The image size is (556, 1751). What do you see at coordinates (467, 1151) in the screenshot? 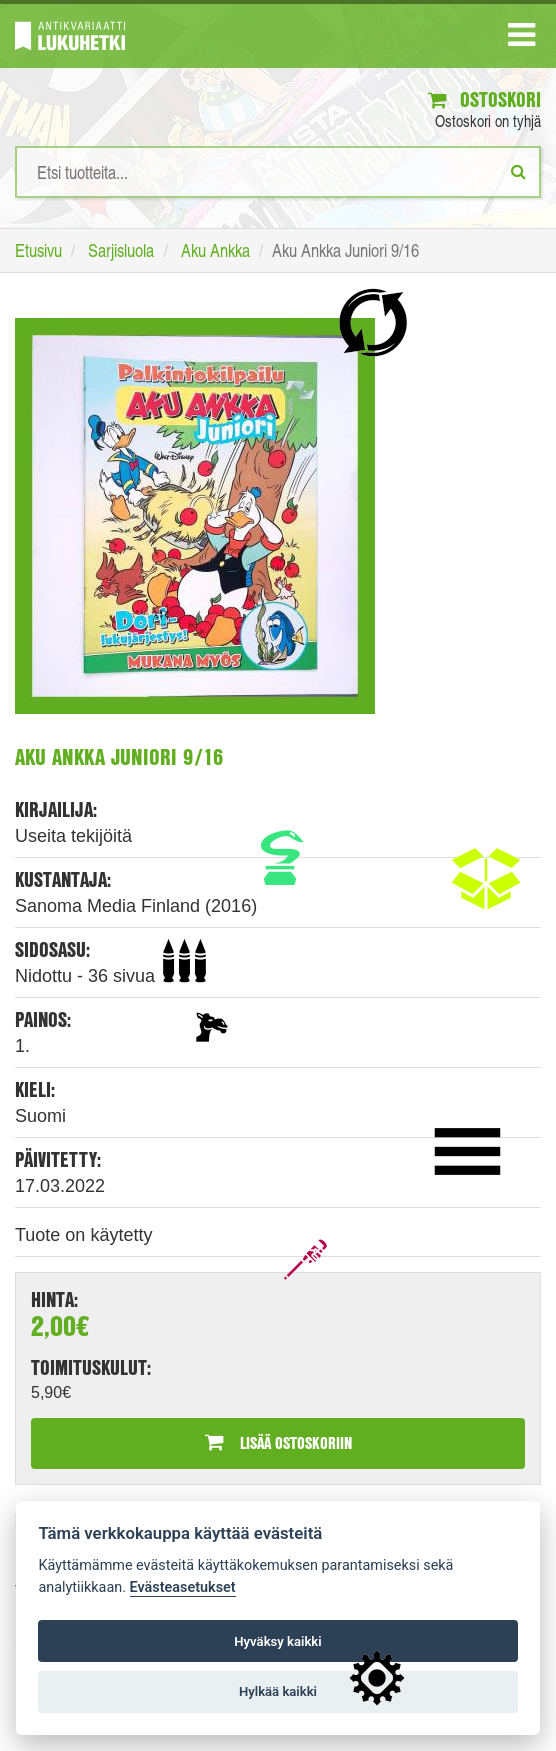
I see `open the navigation menu` at bounding box center [467, 1151].